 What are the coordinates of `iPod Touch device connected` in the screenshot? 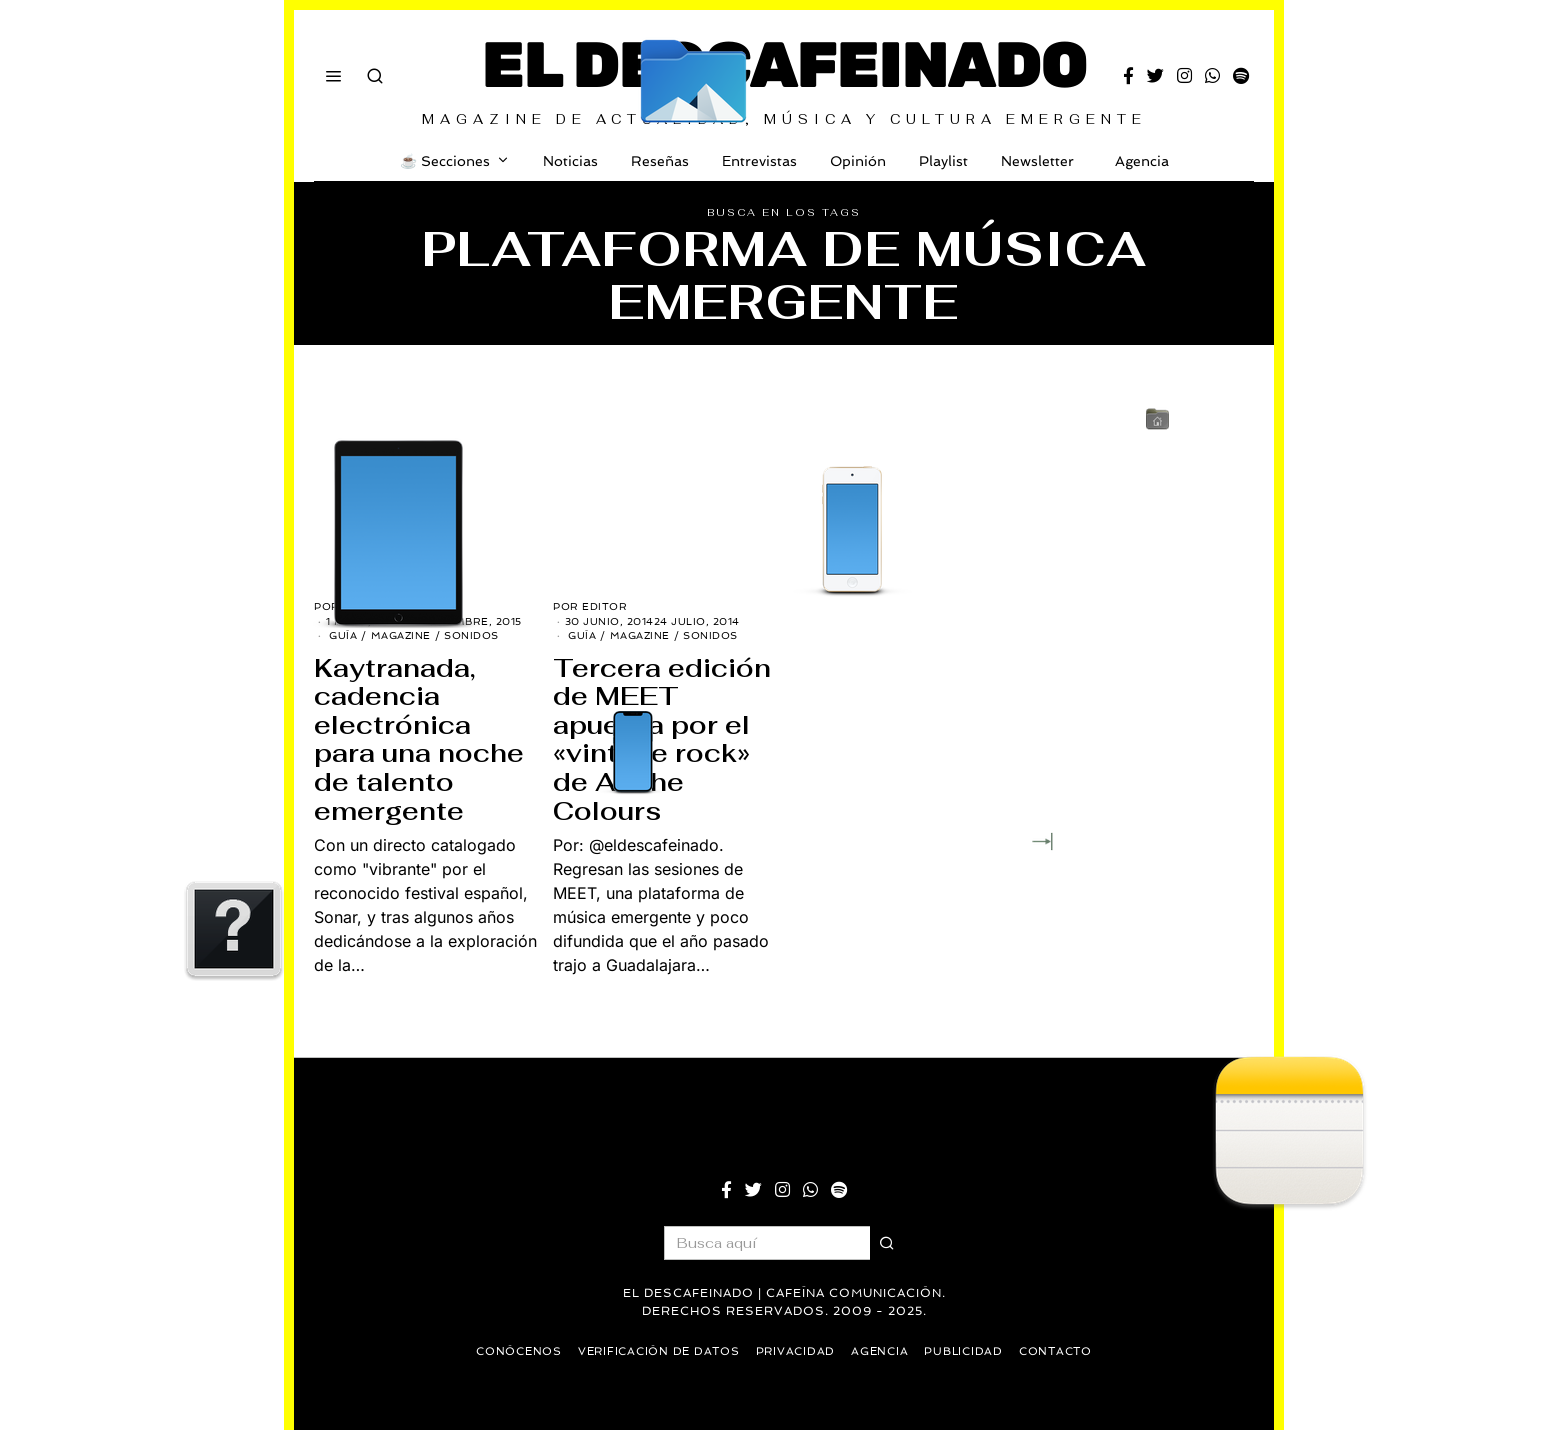 It's located at (852, 531).